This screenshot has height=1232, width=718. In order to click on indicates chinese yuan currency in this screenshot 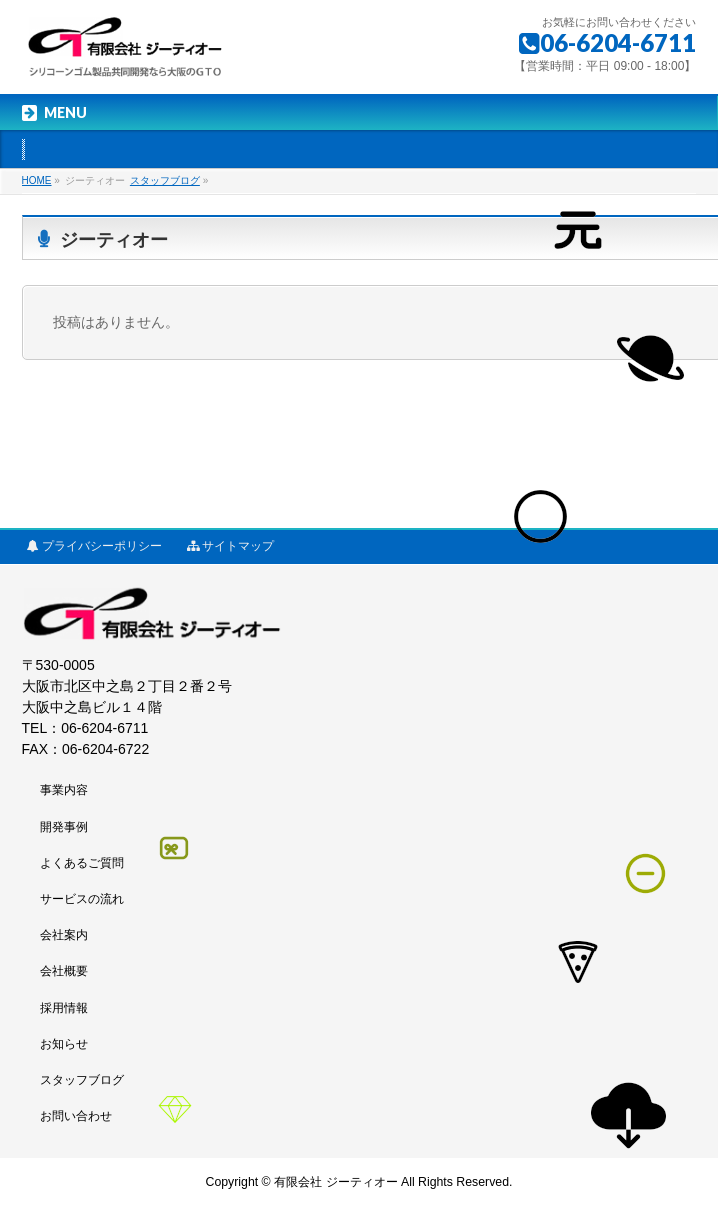, I will do `click(578, 231)`.